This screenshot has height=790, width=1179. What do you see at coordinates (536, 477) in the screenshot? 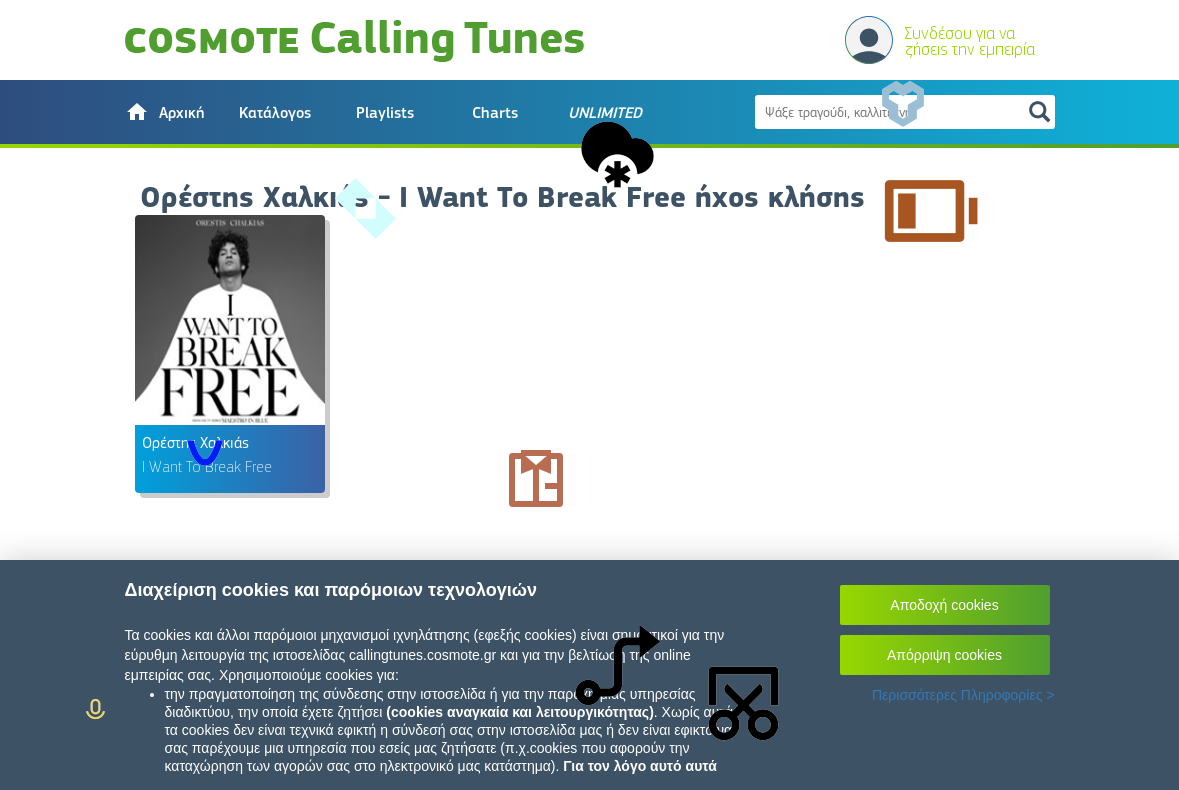
I see `view clothing or apparel options` at bounding box center [536, 477].